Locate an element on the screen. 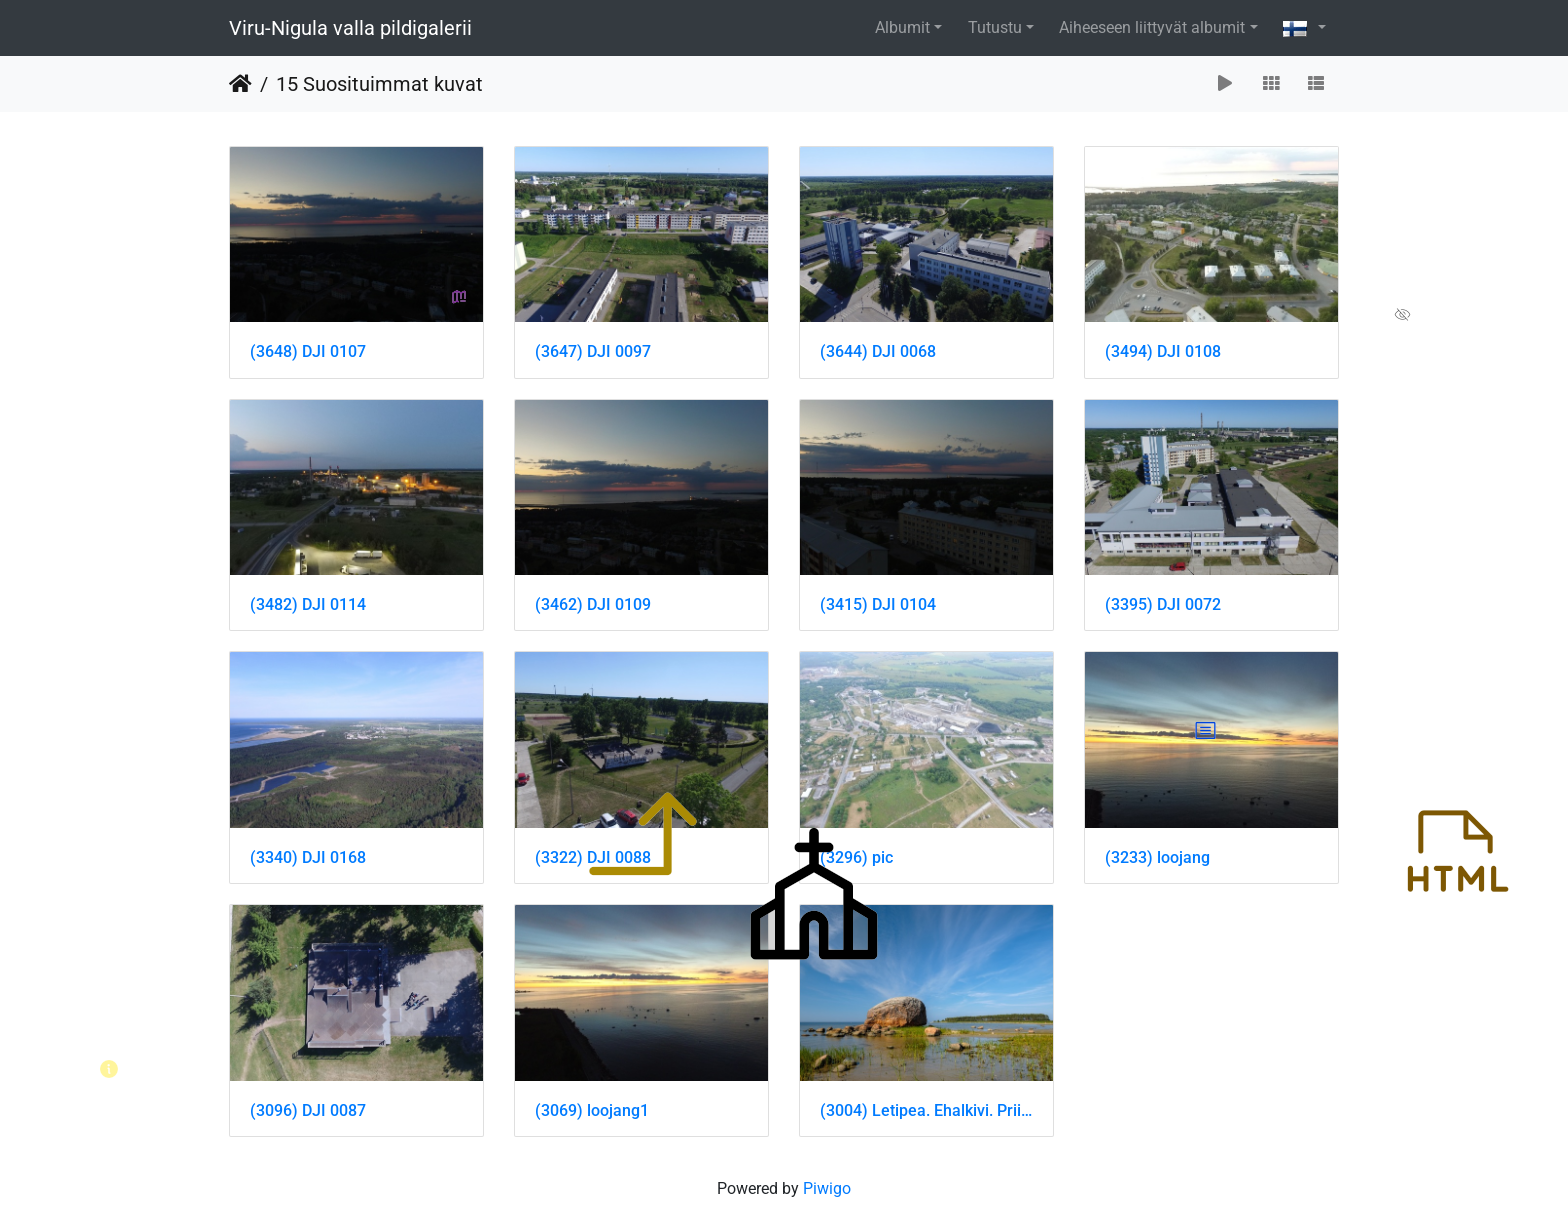 Image resolution: width=1568 pixels, height=1231 pixels. hide password or sensitive content is located at coordinates (1402, 314).